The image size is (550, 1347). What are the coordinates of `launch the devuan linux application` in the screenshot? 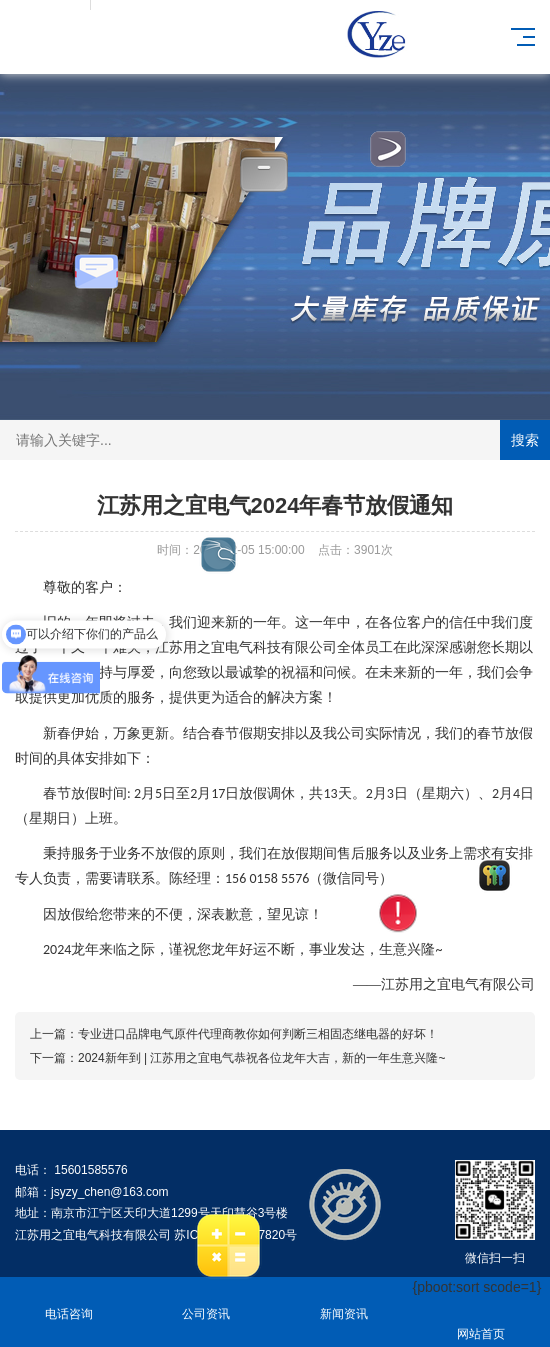 It's located at (388, 149).